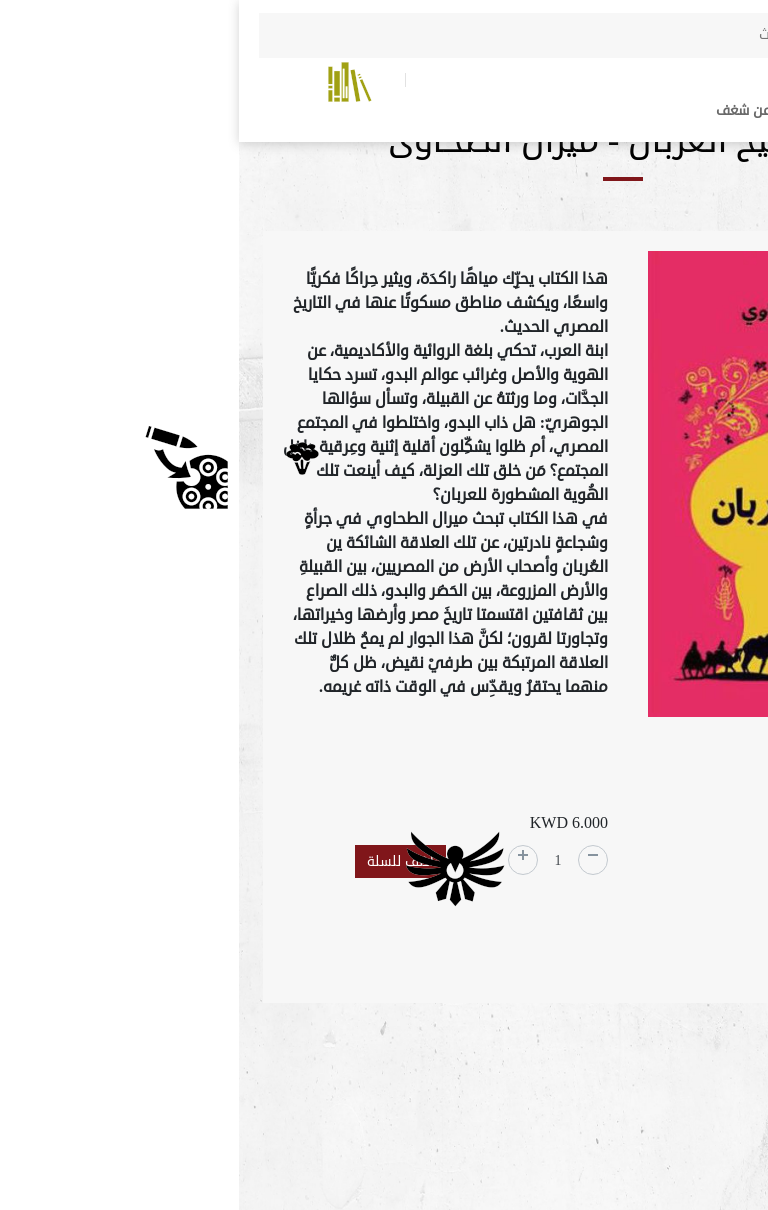  Describe the element at coordinates (349, 80) in the screenshot. I see `access your library or book collection` at that location.